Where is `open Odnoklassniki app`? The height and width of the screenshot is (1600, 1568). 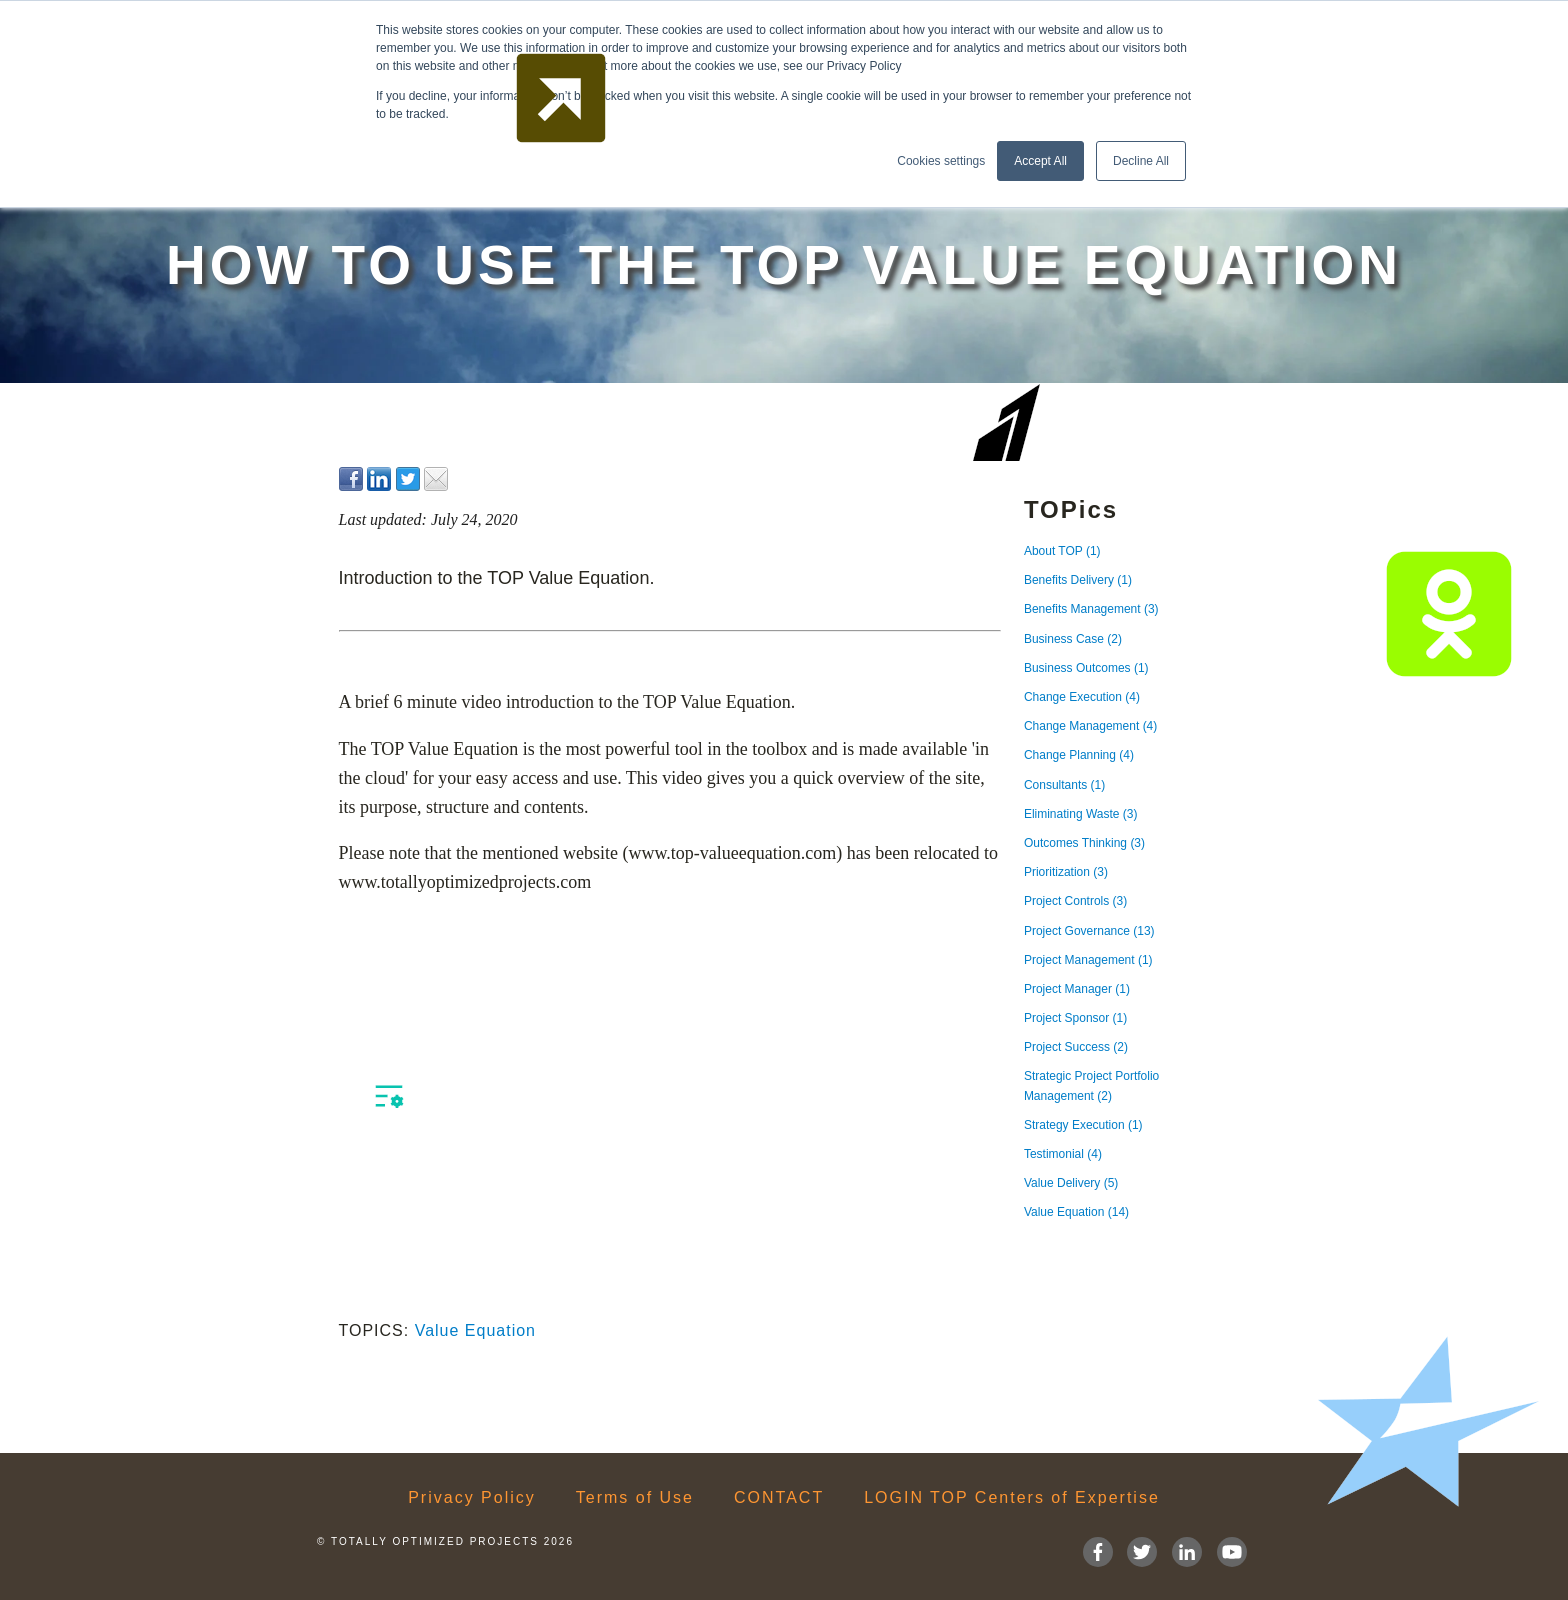 open Odnoklassniki app is located at coordinates (1449, 614).